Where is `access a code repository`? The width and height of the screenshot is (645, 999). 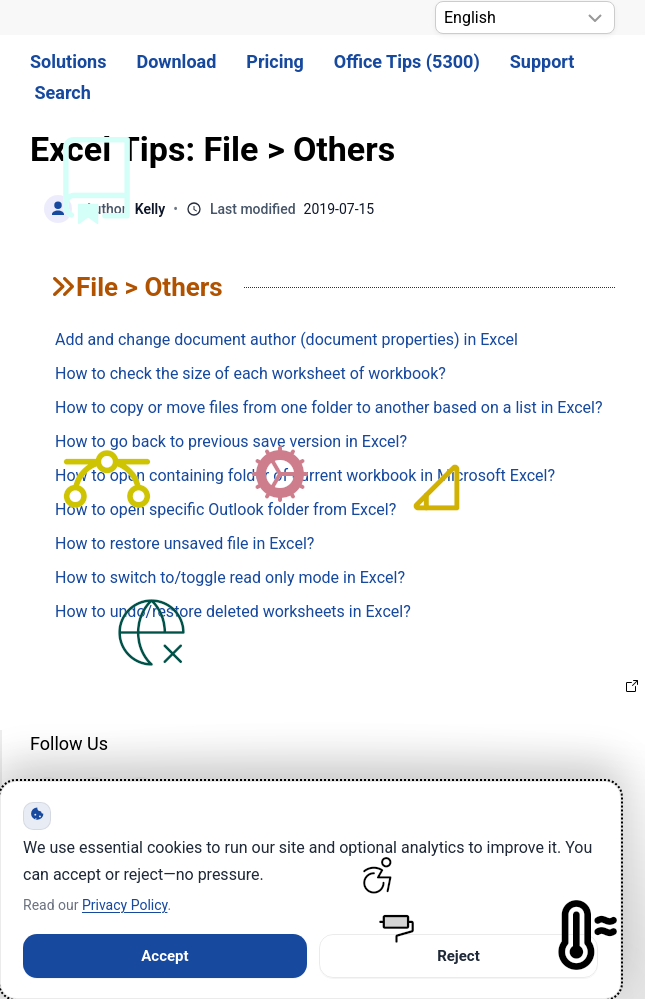
access a code repository is located at coordinates (96, 181).